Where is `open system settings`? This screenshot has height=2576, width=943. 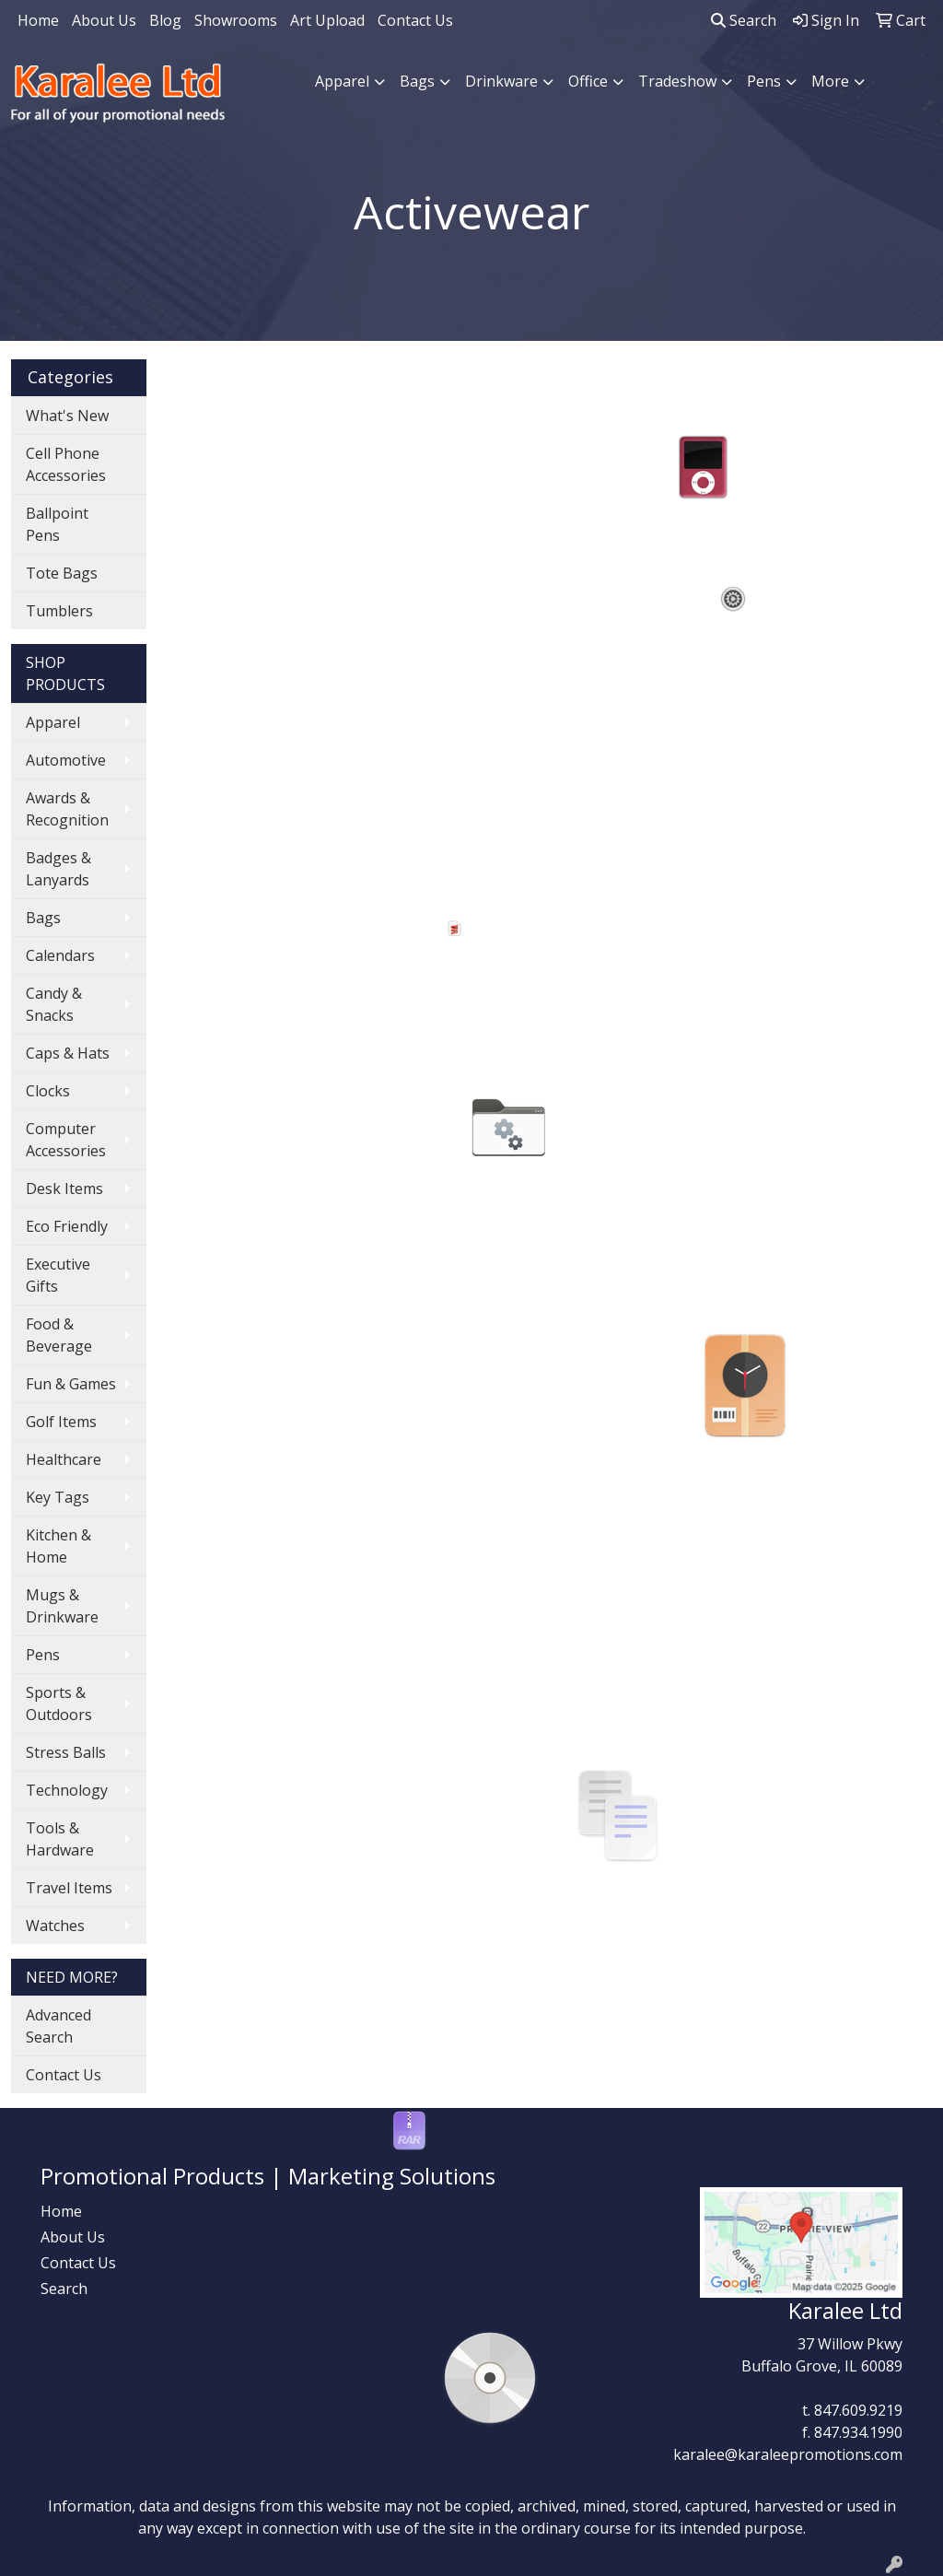
open system settings is located at coordinates (733, 599).